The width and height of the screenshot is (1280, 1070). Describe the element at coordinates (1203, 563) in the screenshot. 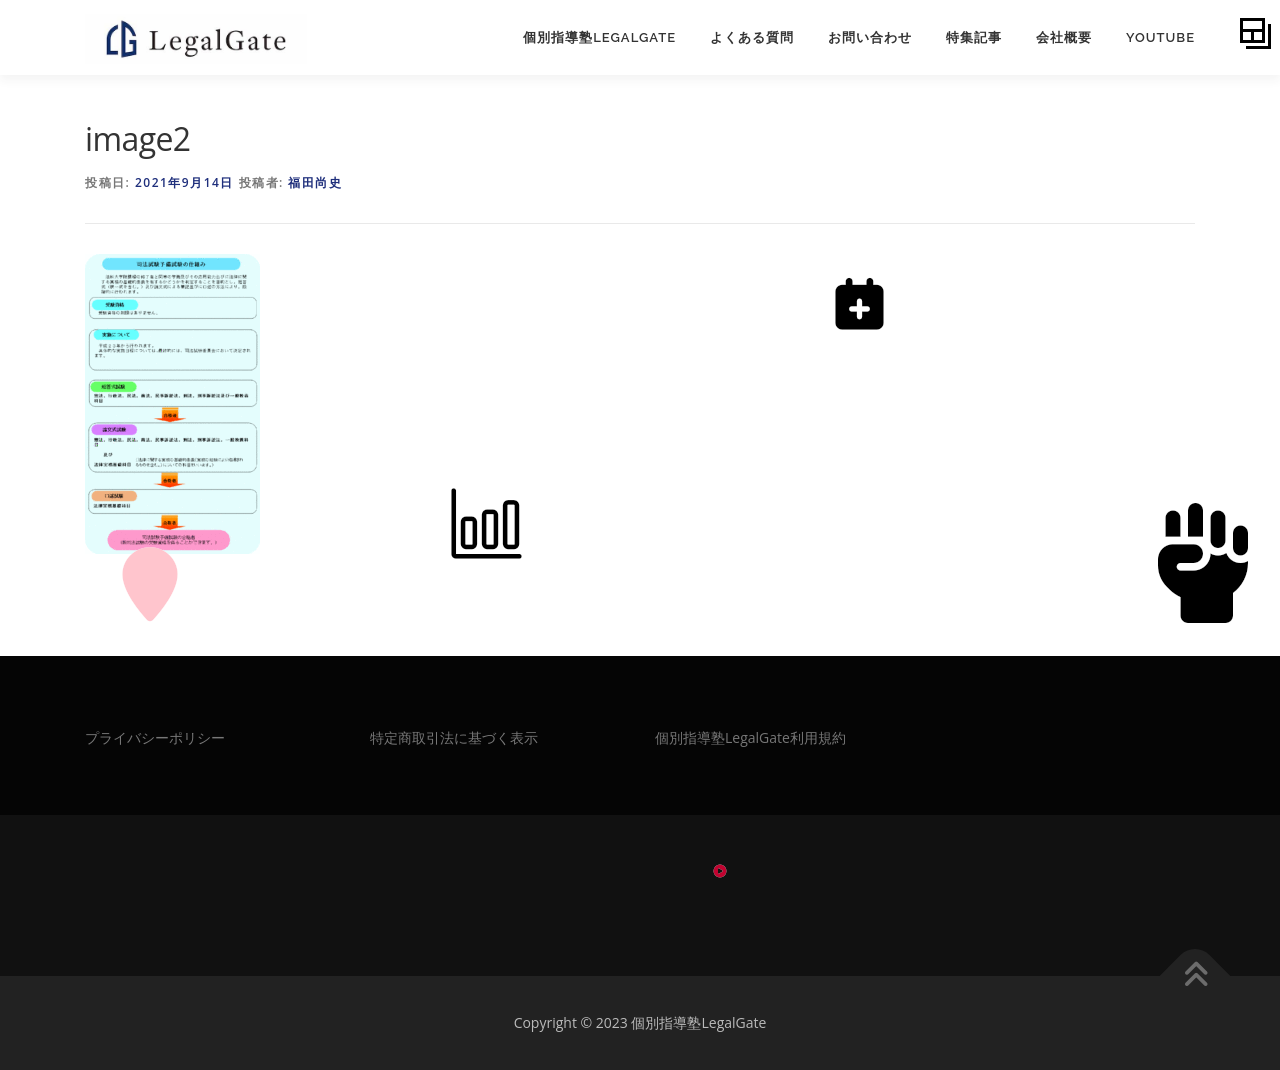

I see `show solidarity or support for a cause` at that location.